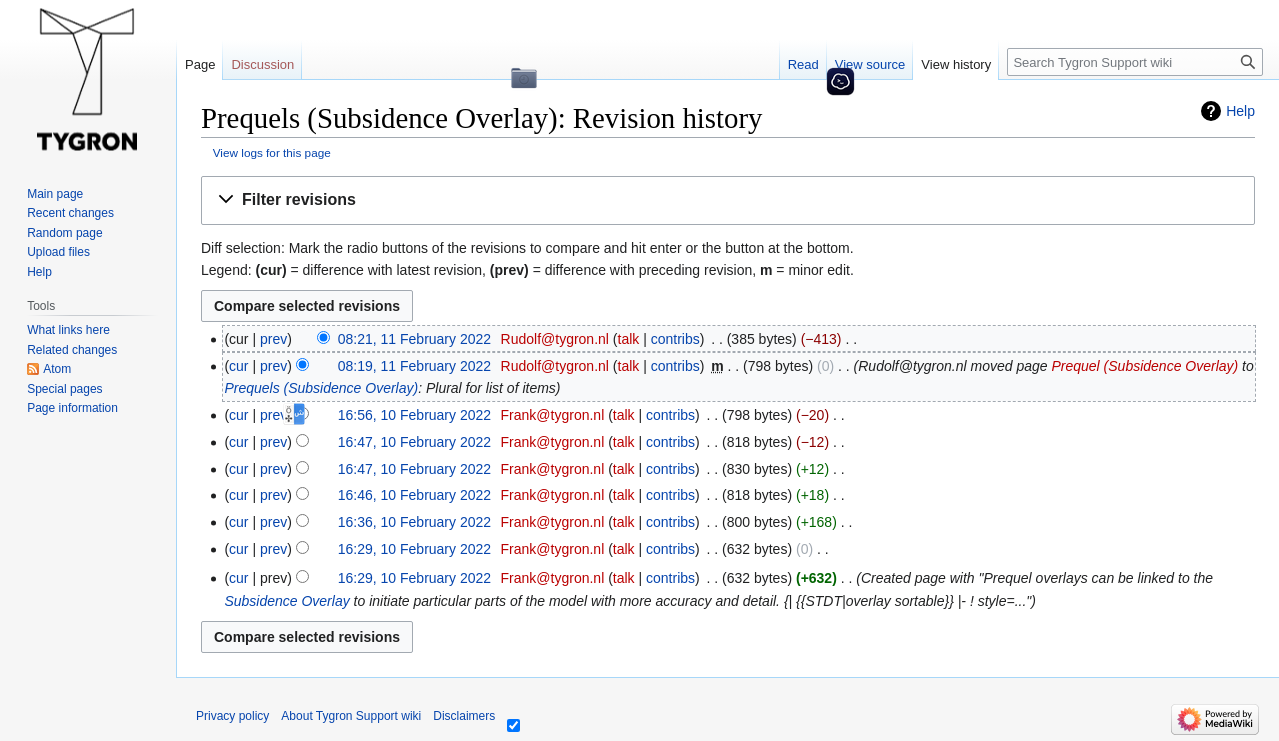 This screenshot has width=1279, height=741. What do you see at coordinates (524, 78) in the screenshot?
I see `access temporary files folder` at bounding box center [524, 78].